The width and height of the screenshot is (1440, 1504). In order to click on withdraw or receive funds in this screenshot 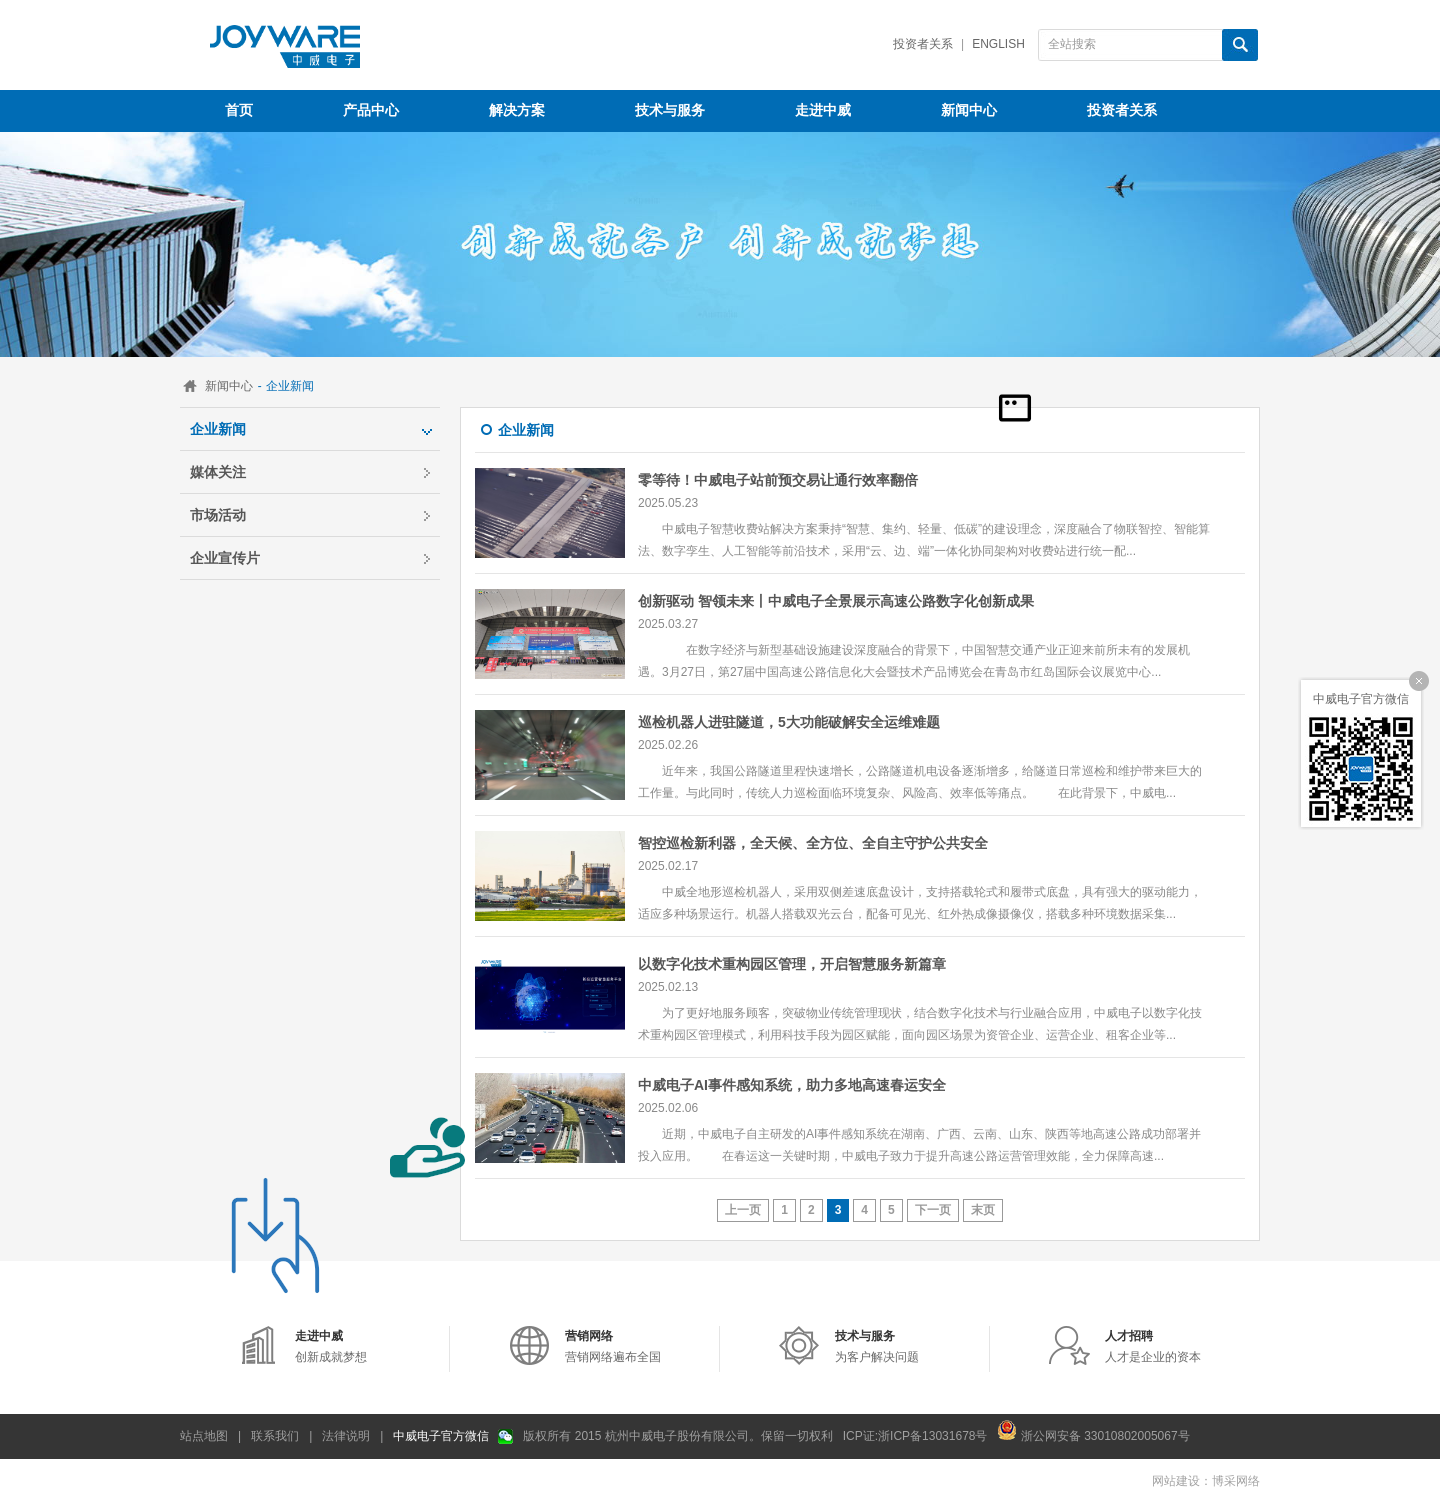, I will do `click(269, 1235)`.